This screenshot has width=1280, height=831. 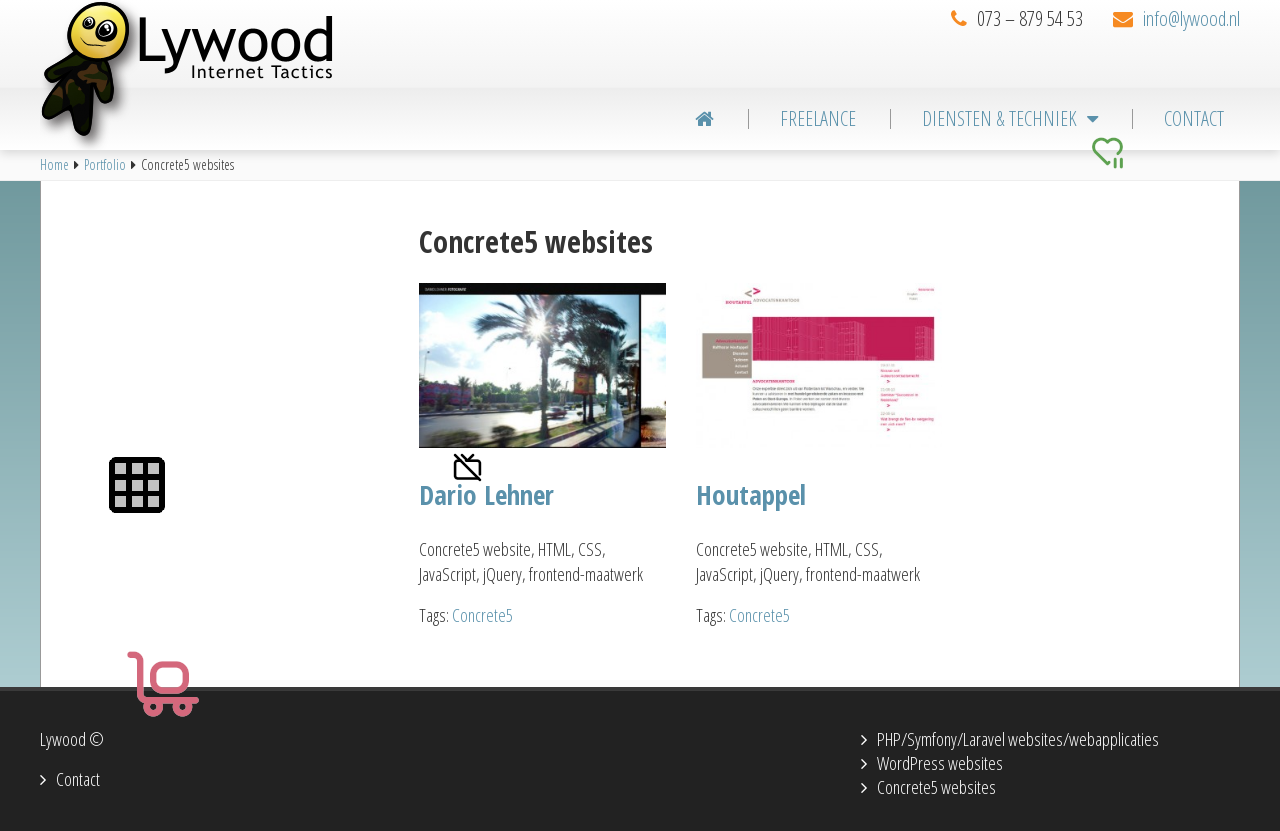 I want to click on view shipping or delivery status, so click(x=163, y=684).